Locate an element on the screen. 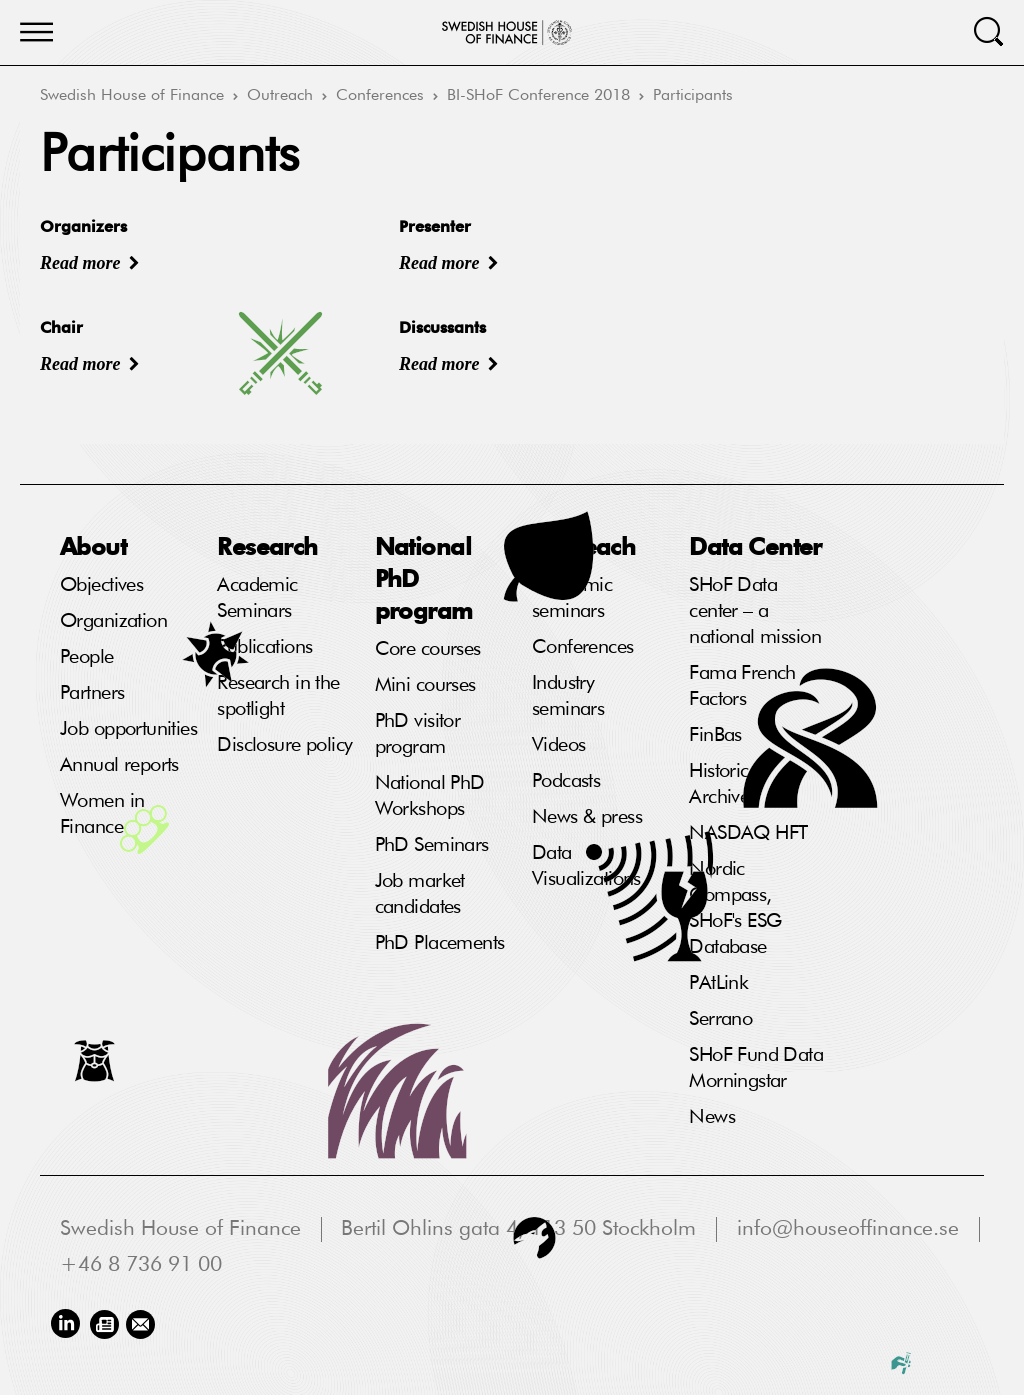  wildlife or nature-themed app icon is located at coordinates (534, 1238).